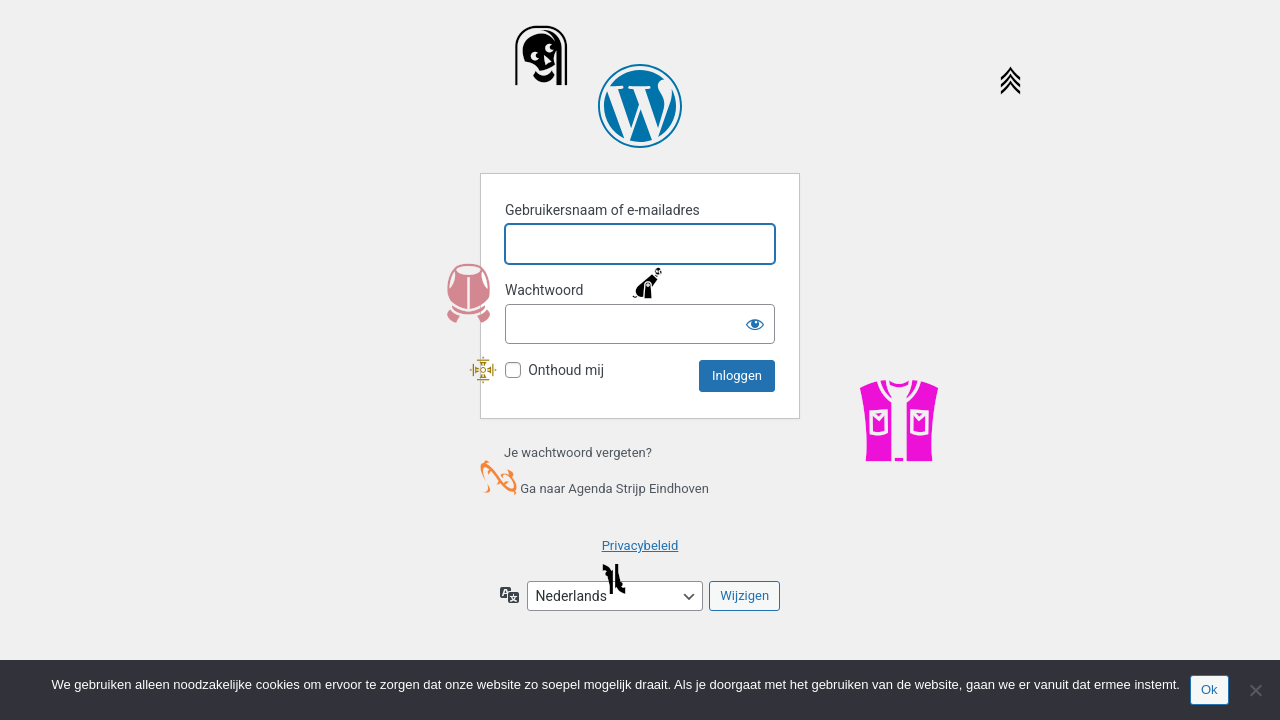 The height and width of the screenshot is (720, 1280). What do you see at coordinates (648, 283) in the screenshot?
I see `launch a stunt or action mini-game` at bounding box center [648, 283].